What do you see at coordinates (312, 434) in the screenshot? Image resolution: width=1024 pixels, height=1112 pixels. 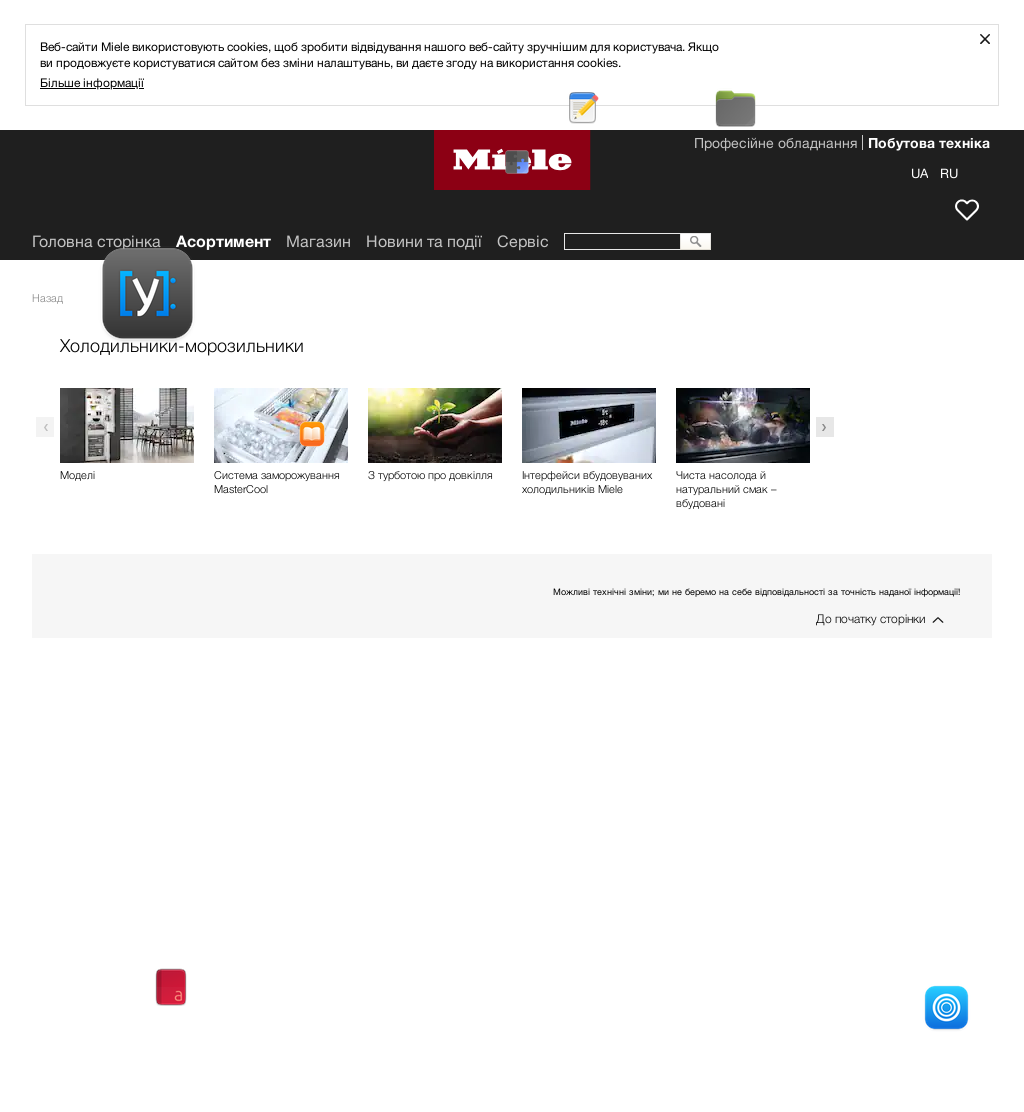 I see `open the Books app` at bounding box center [312, 434].